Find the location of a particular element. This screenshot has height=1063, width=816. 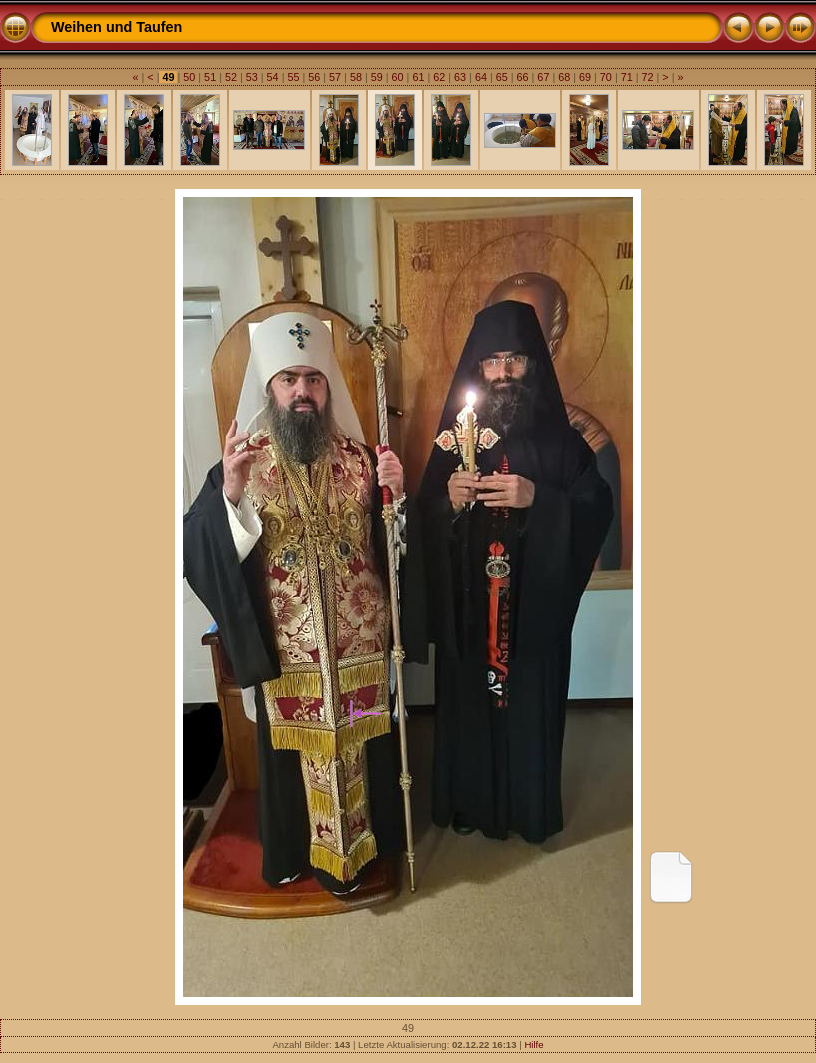

go to the first item in a list or sequence is located at coordinates (365, 713).